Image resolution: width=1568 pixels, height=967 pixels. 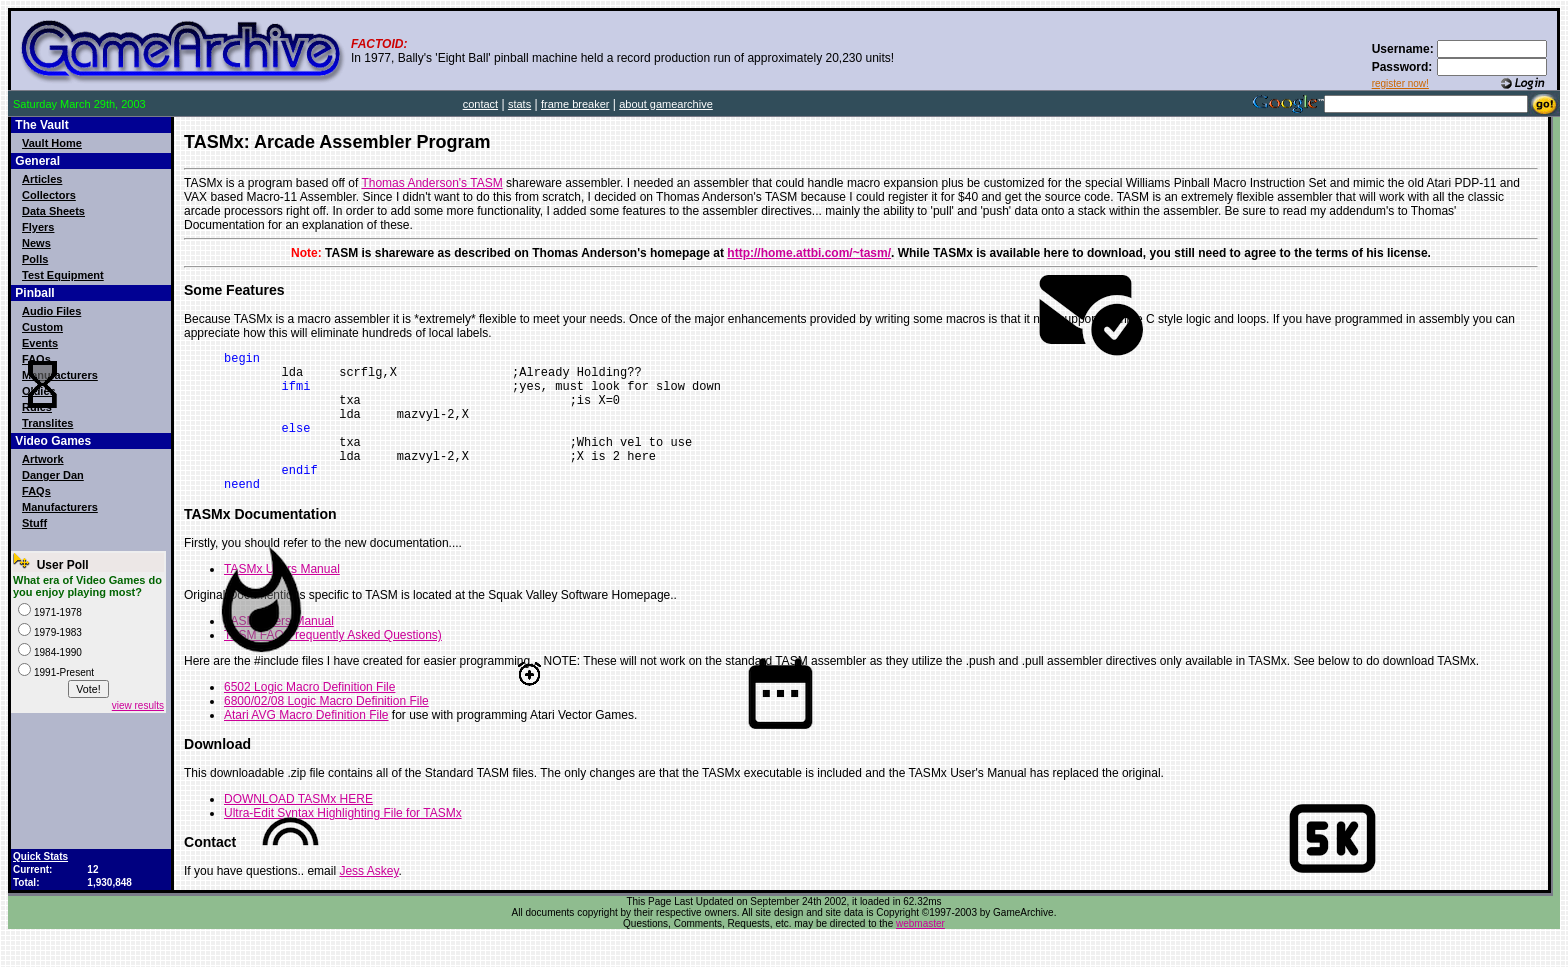 What do you see at coordinates (261, 602) in the screenshot?
I see `view trending or popular content` at bounding box center [261, 602].